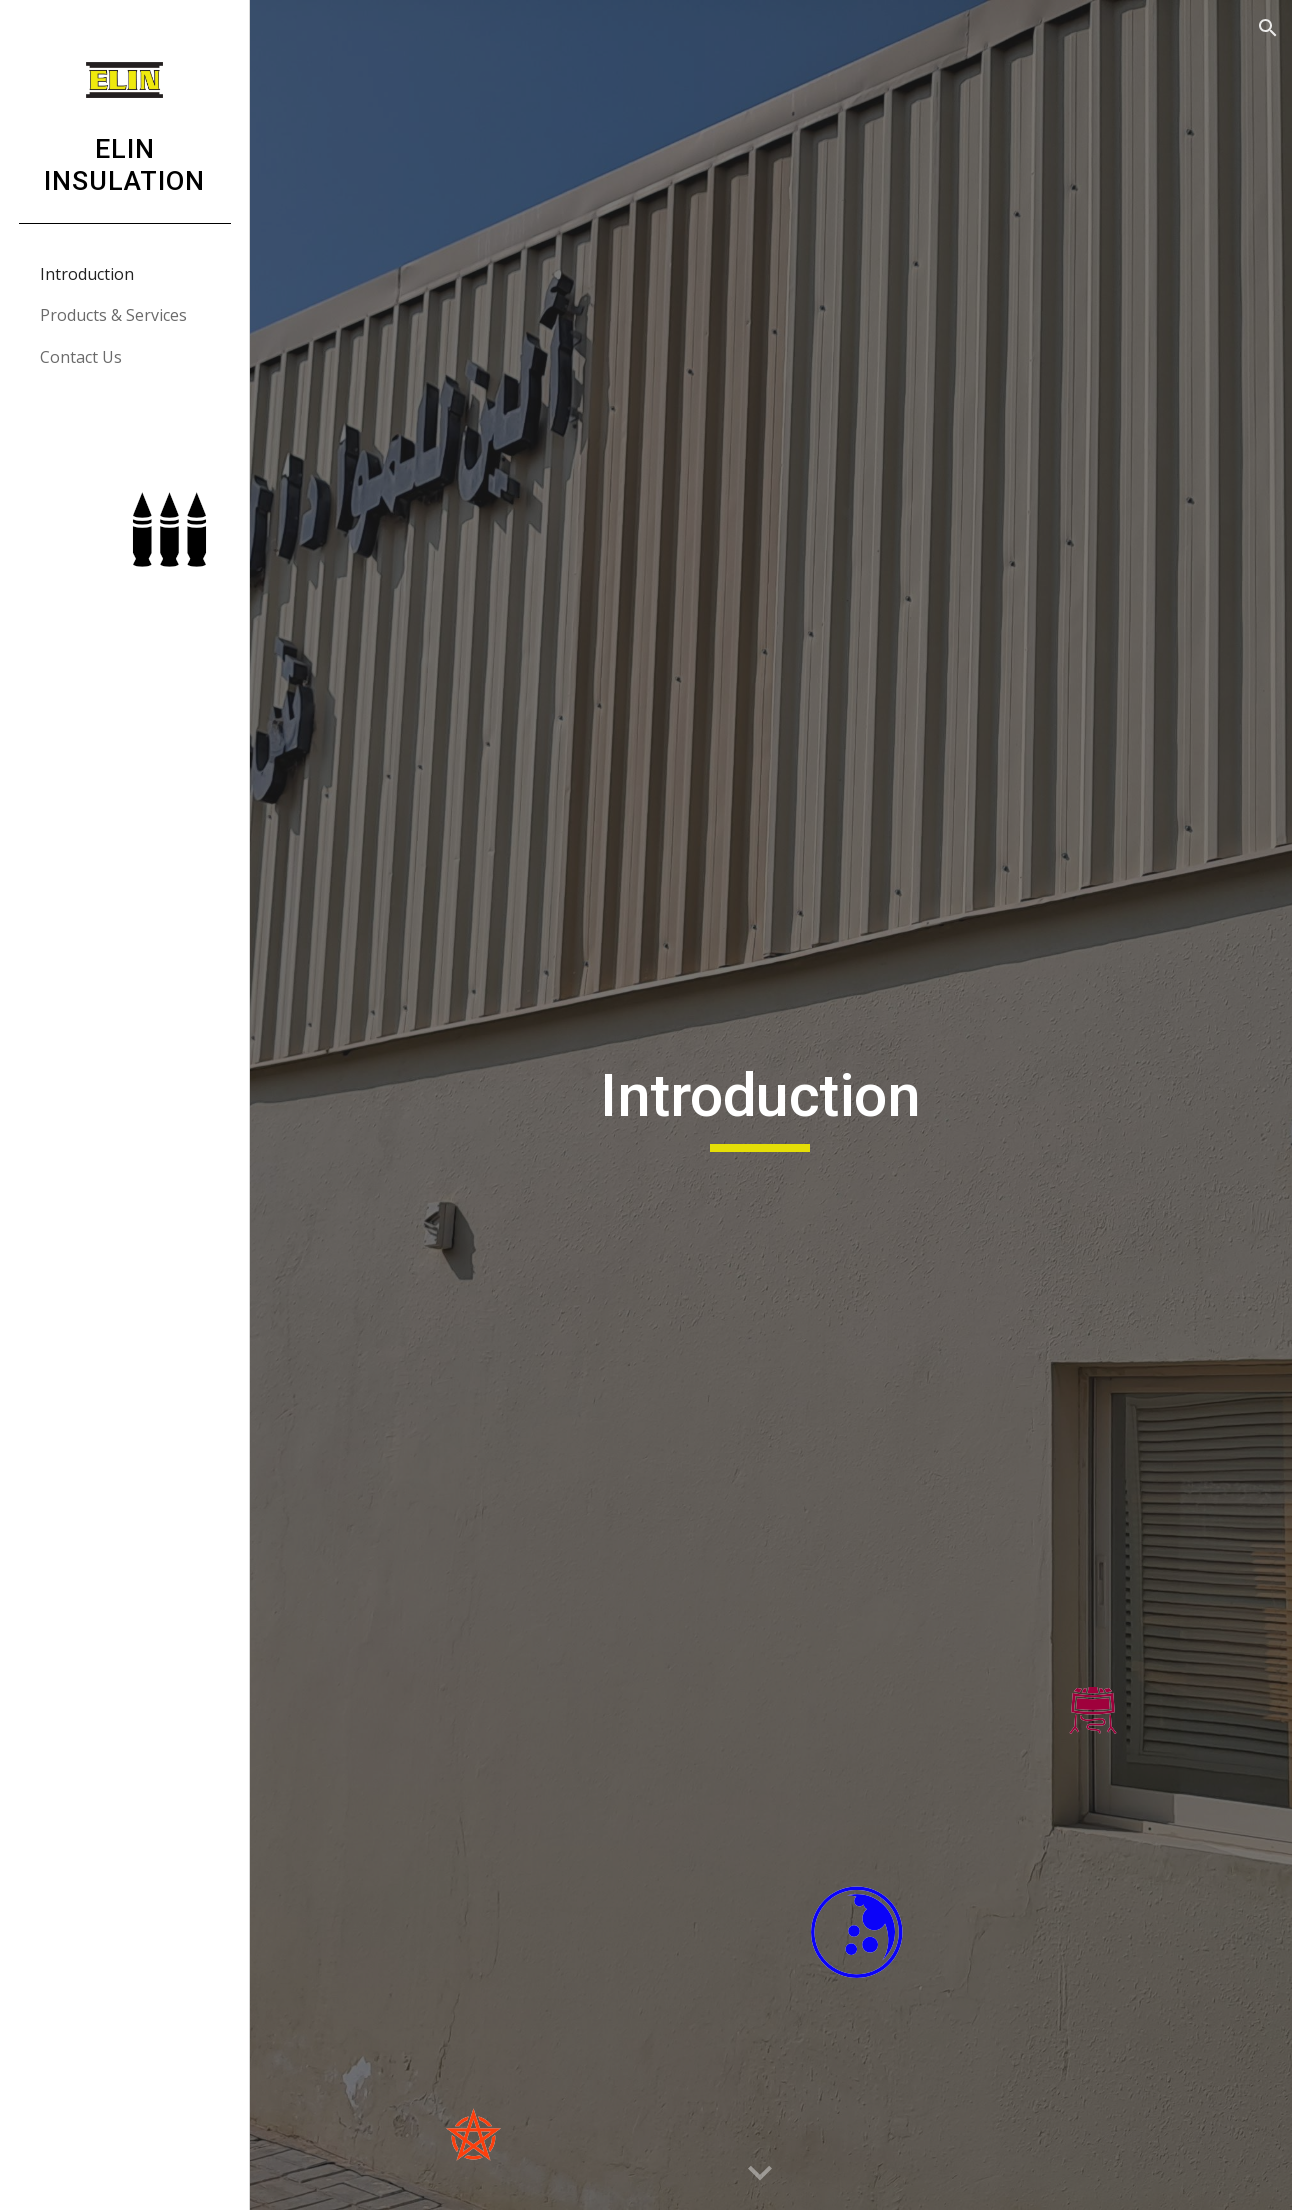  Describe the element at coordinates (1093, 1710) in the screenshot. I see `select claymore mine weapon or trap` at that location.